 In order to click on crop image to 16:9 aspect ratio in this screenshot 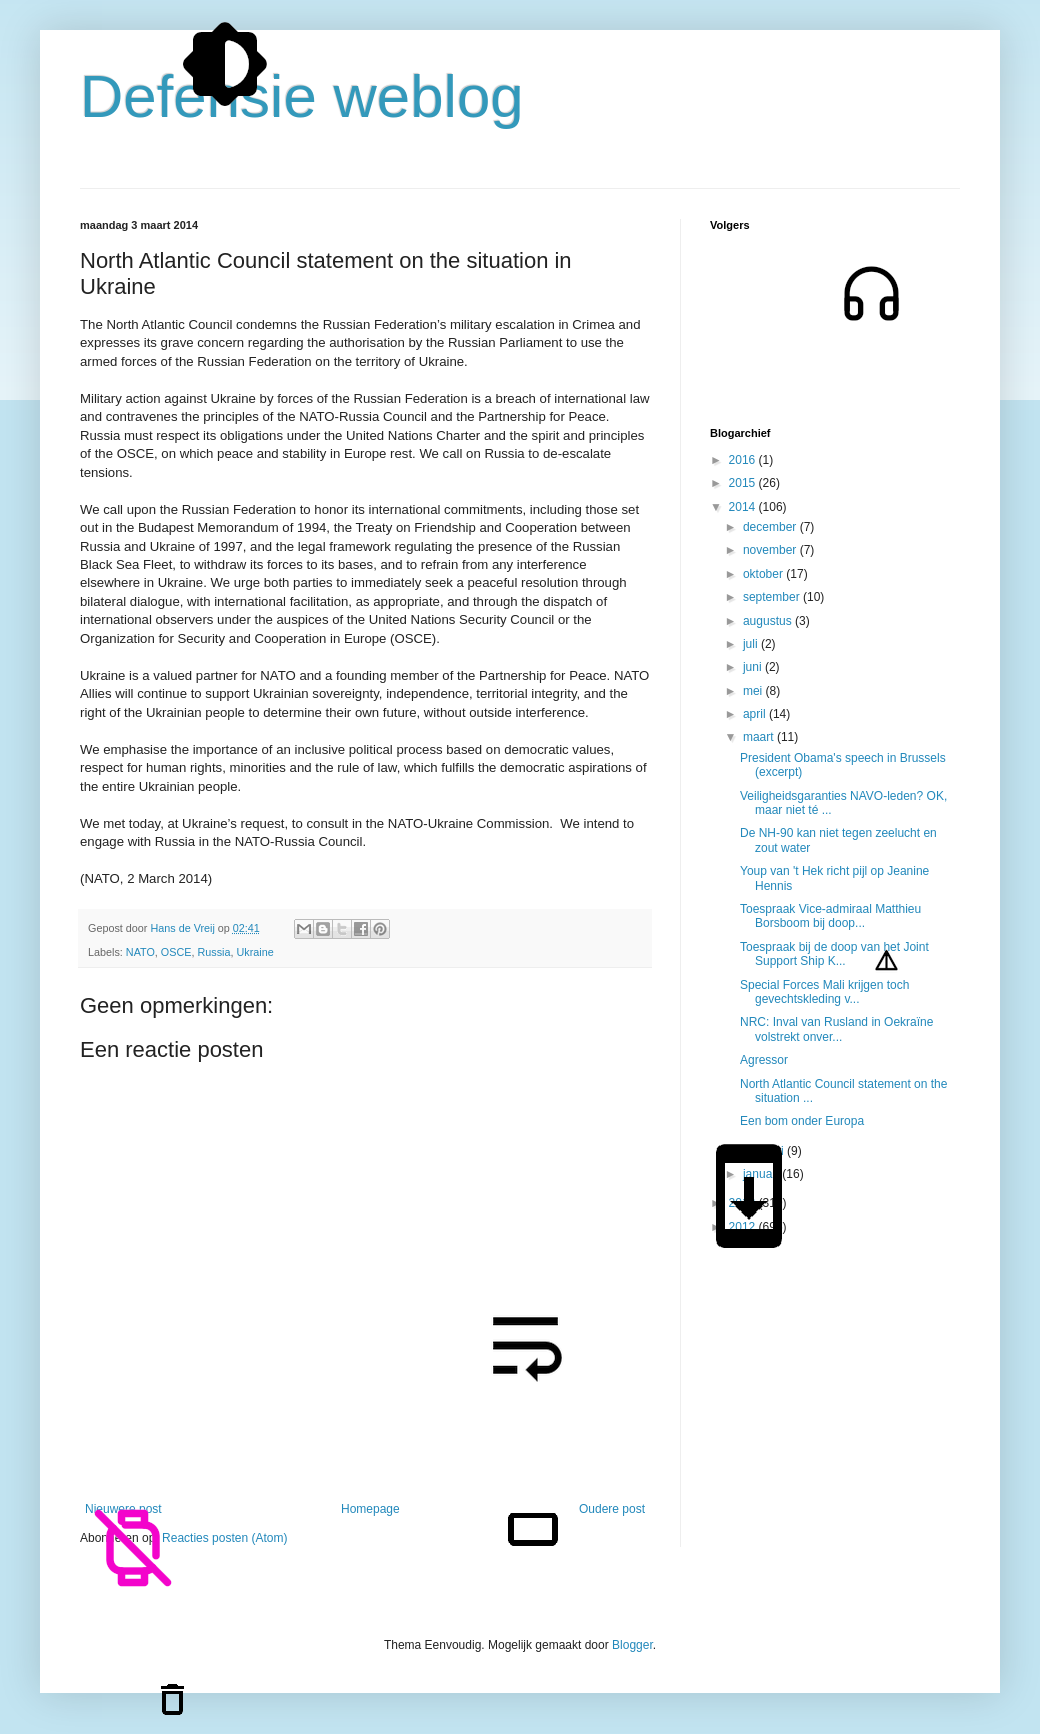, I will do `click(533, 1529)`.